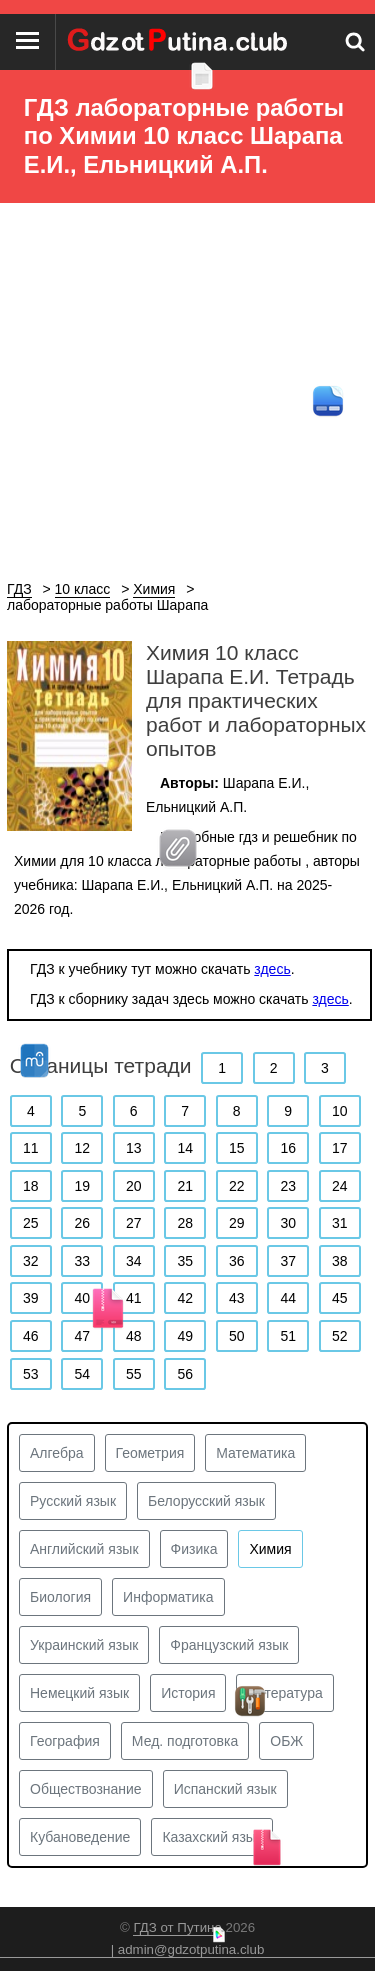  I want to click on open xfce4 taskbar settings, so click(328, 401).